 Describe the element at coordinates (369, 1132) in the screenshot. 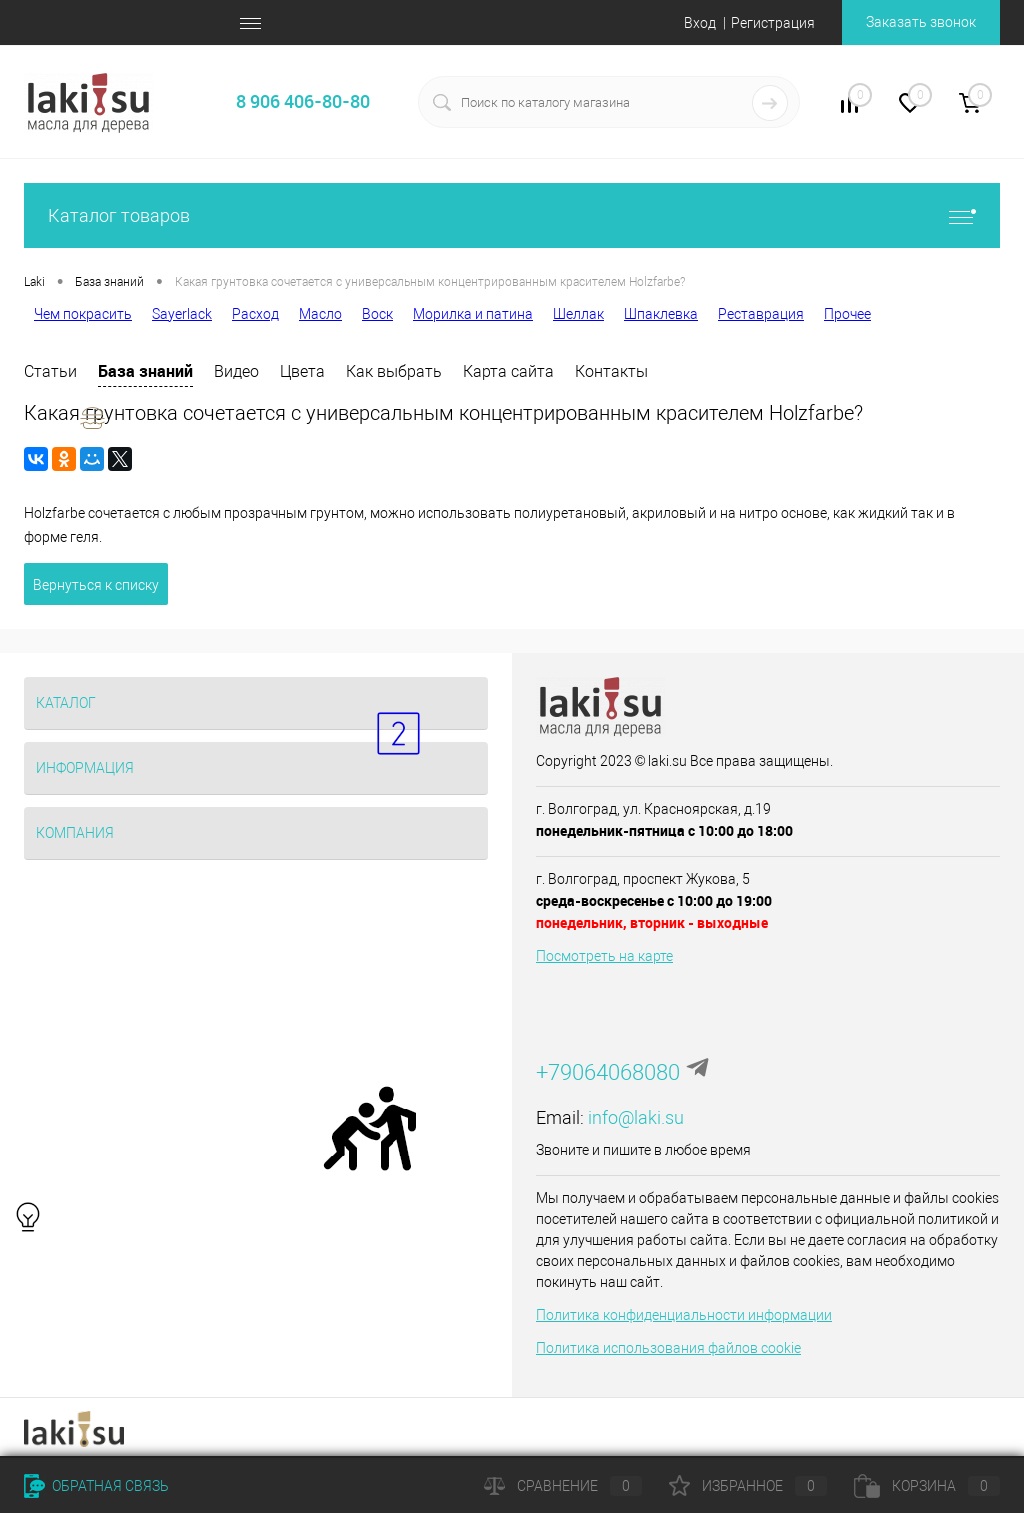

I see `access kabaddi sports content` at that location.